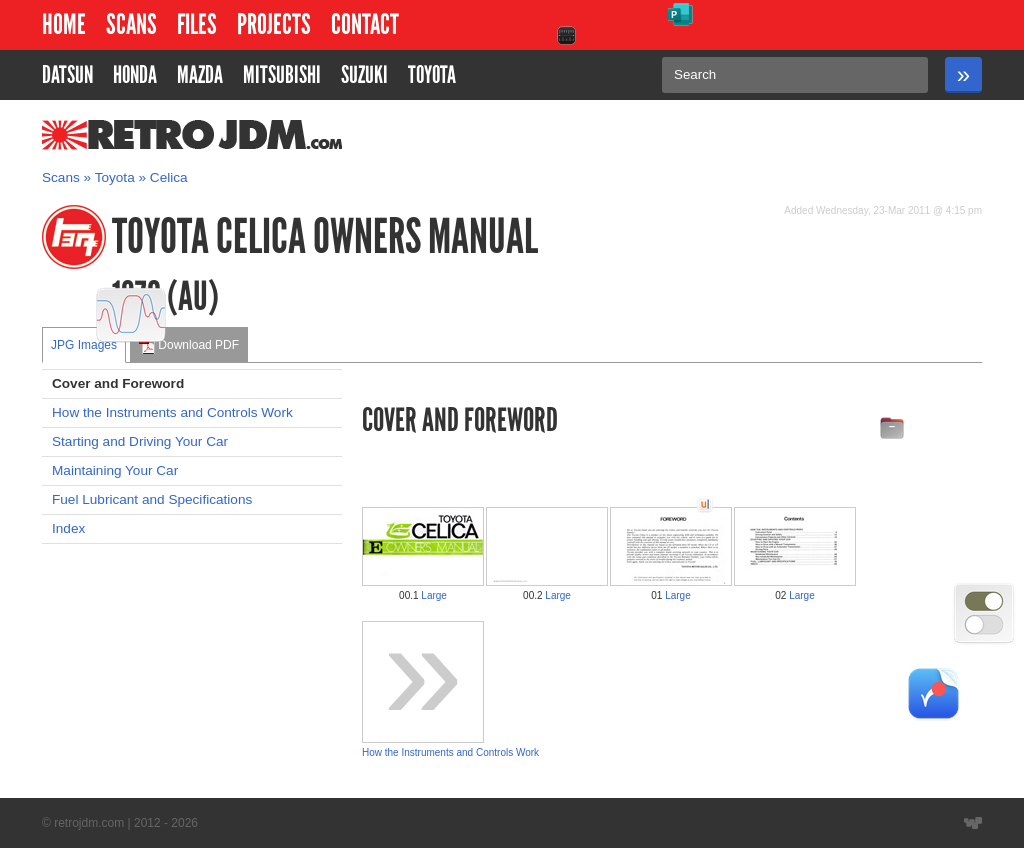 This screenshot has width=1024, height=848. What do you see at coordinates (933, 693) in the screenshot?
I see `open desktop animation preferences` at bounding box center [933, 693].